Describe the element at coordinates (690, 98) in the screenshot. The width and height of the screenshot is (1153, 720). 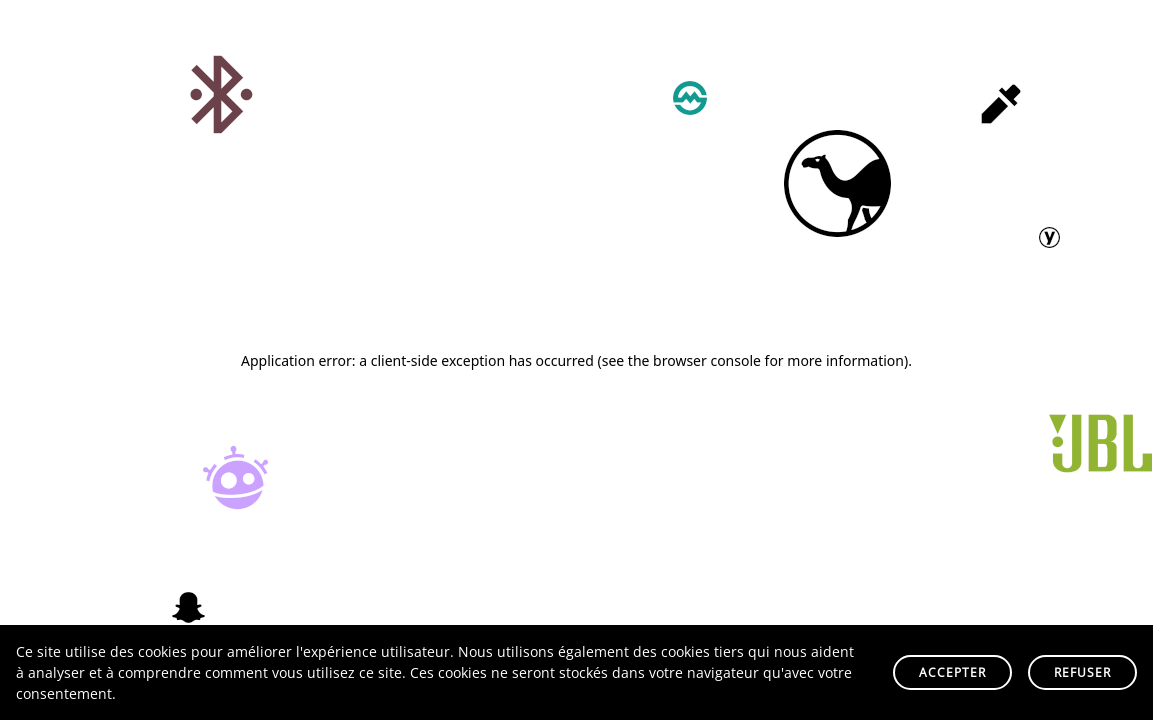
I see `shanghai metro official app or website` at that location.